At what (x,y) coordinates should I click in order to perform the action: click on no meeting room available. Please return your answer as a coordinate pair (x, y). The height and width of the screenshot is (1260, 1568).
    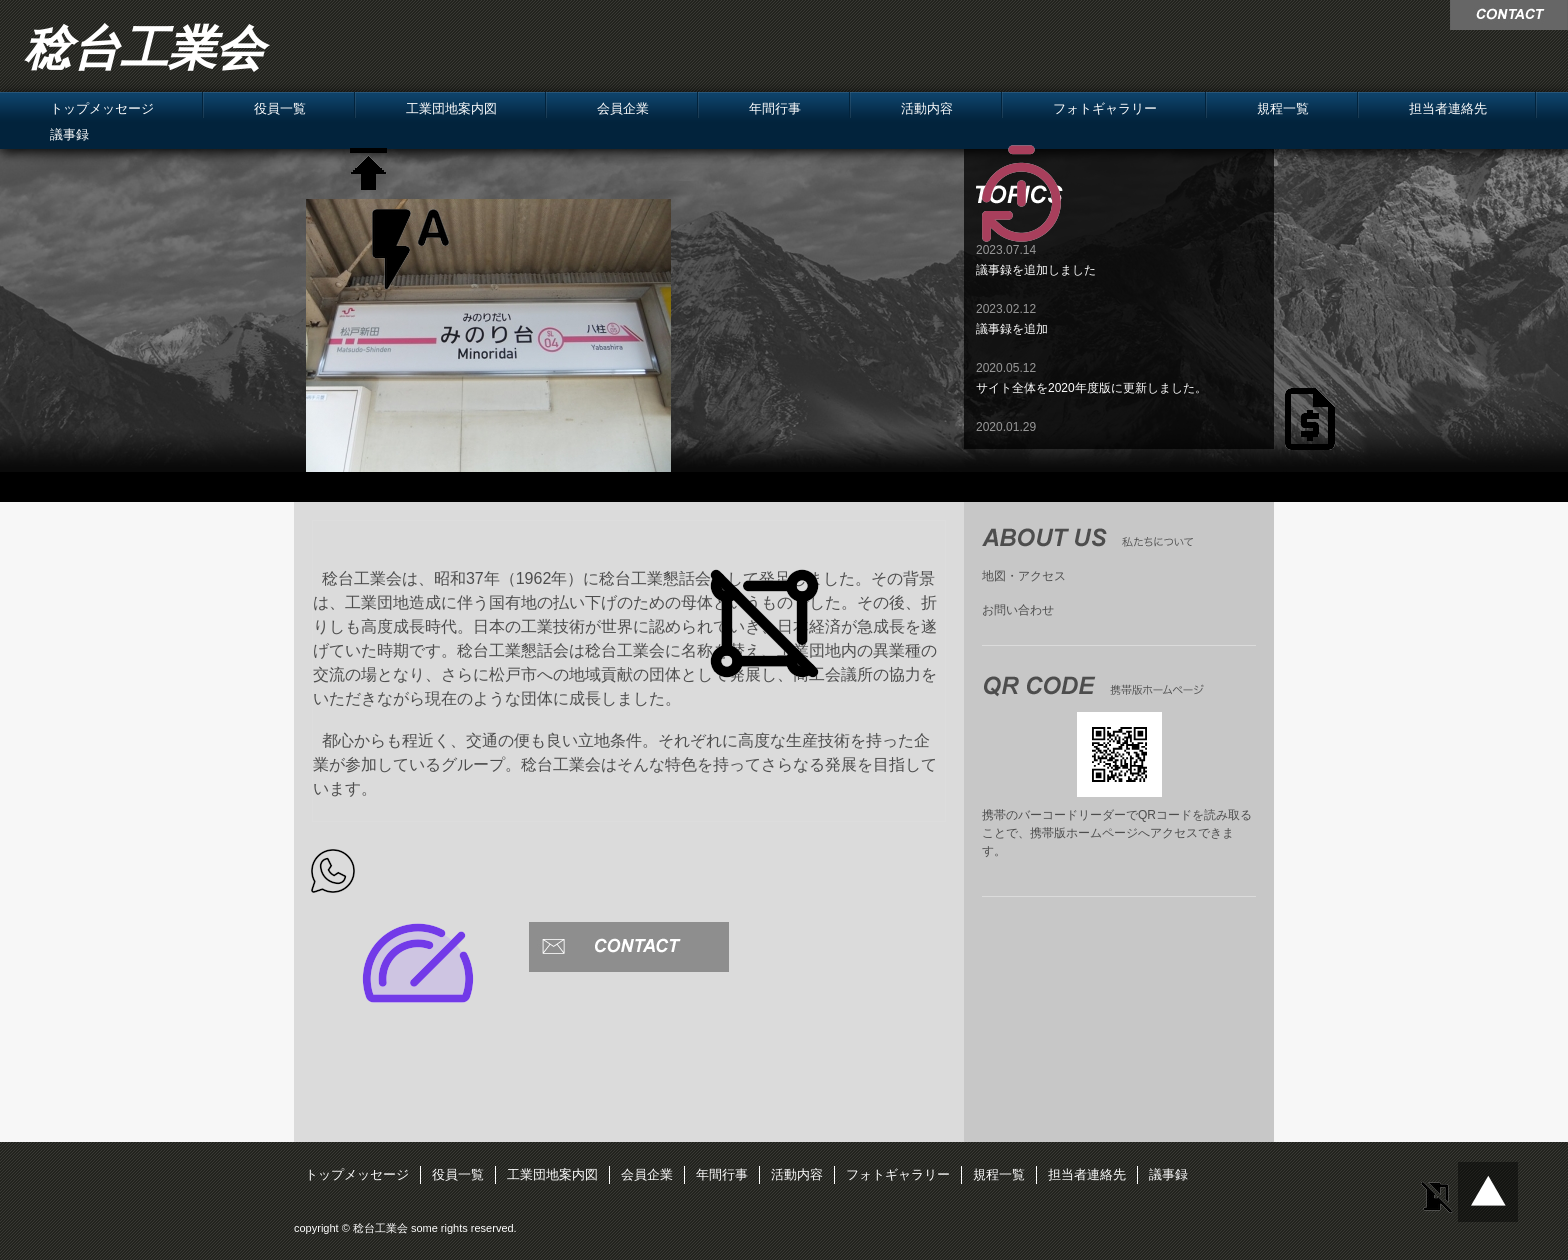
    Looking at the image, I should click on (1437, 1196).